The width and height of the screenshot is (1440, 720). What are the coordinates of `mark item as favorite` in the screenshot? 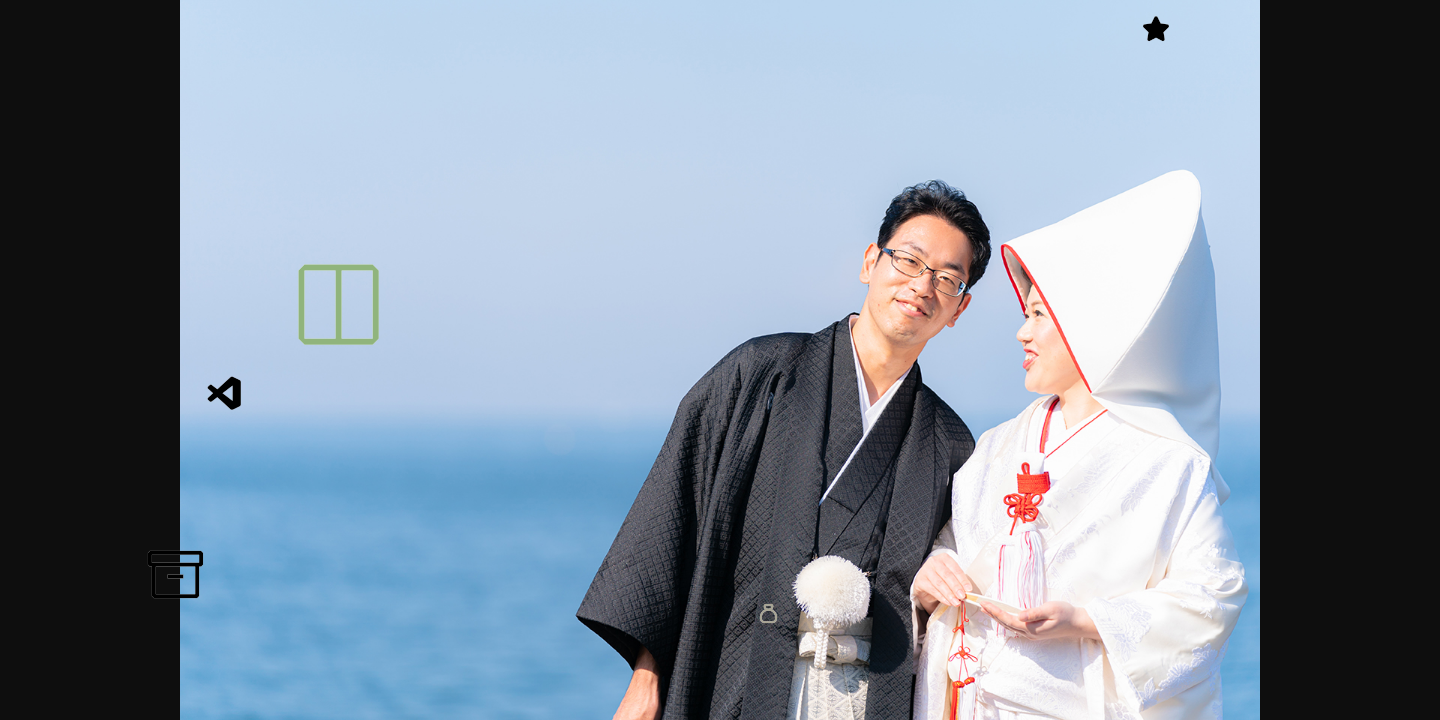 It's located at (1156, 29).